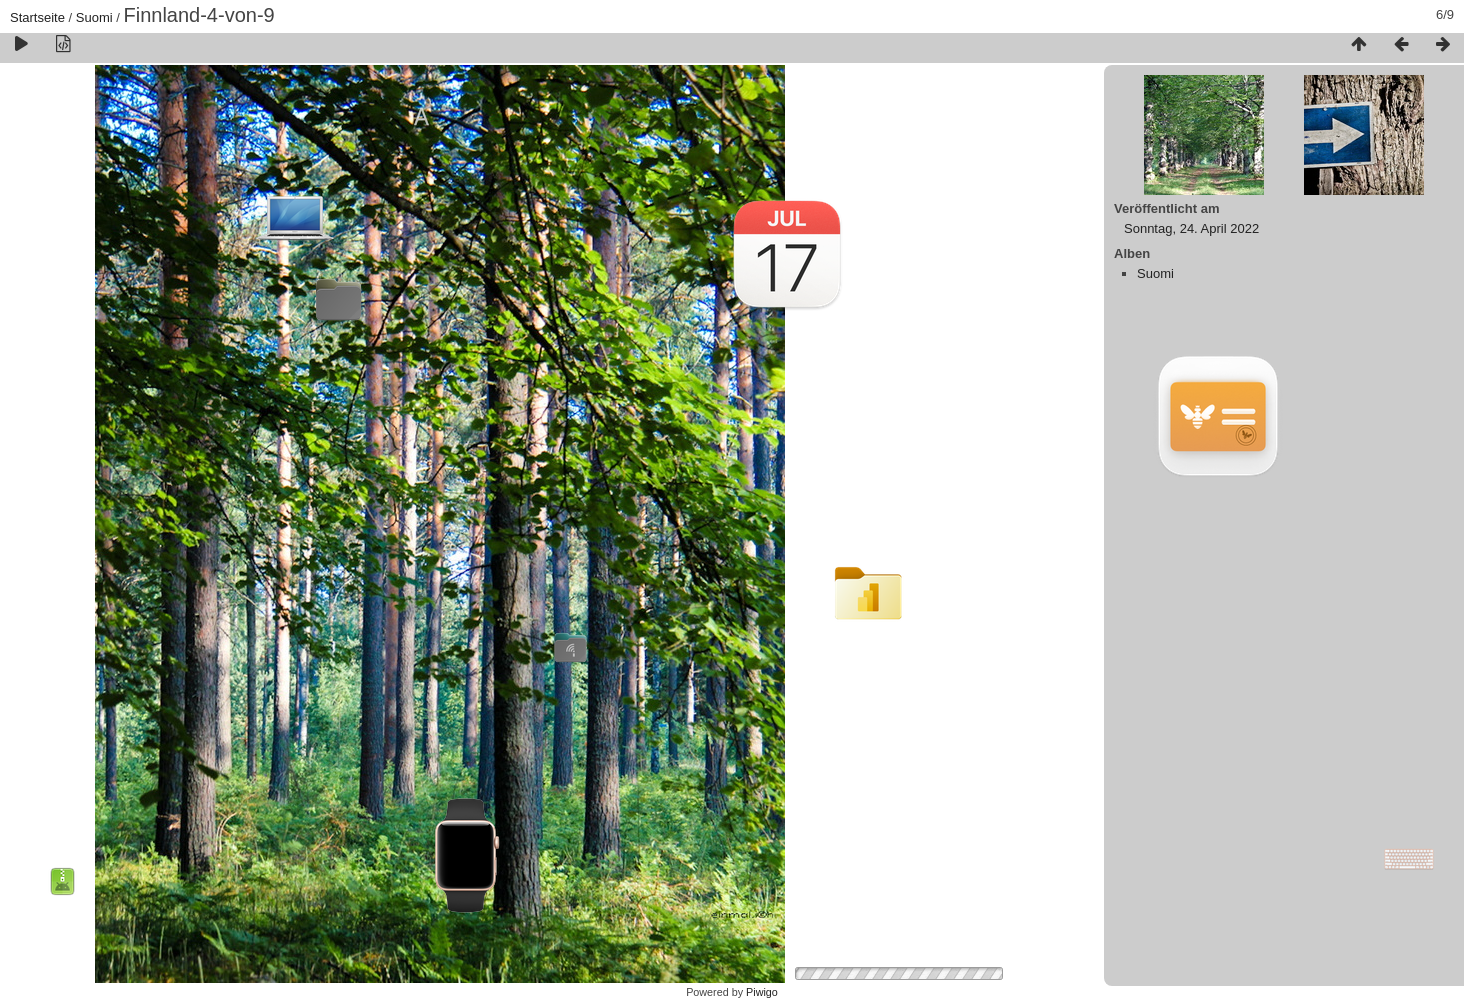 This screenshot has width=1464, height=1008. I want to click on view calendar events and reminders, so click(787, 254).